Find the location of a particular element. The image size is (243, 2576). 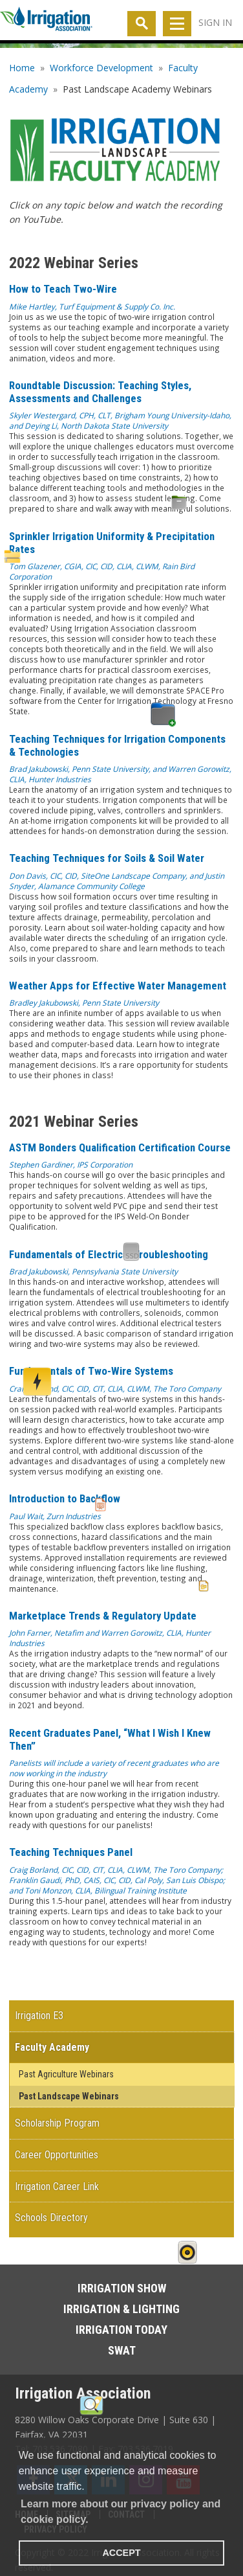

open file manager application is located at coordinates (179, 503).